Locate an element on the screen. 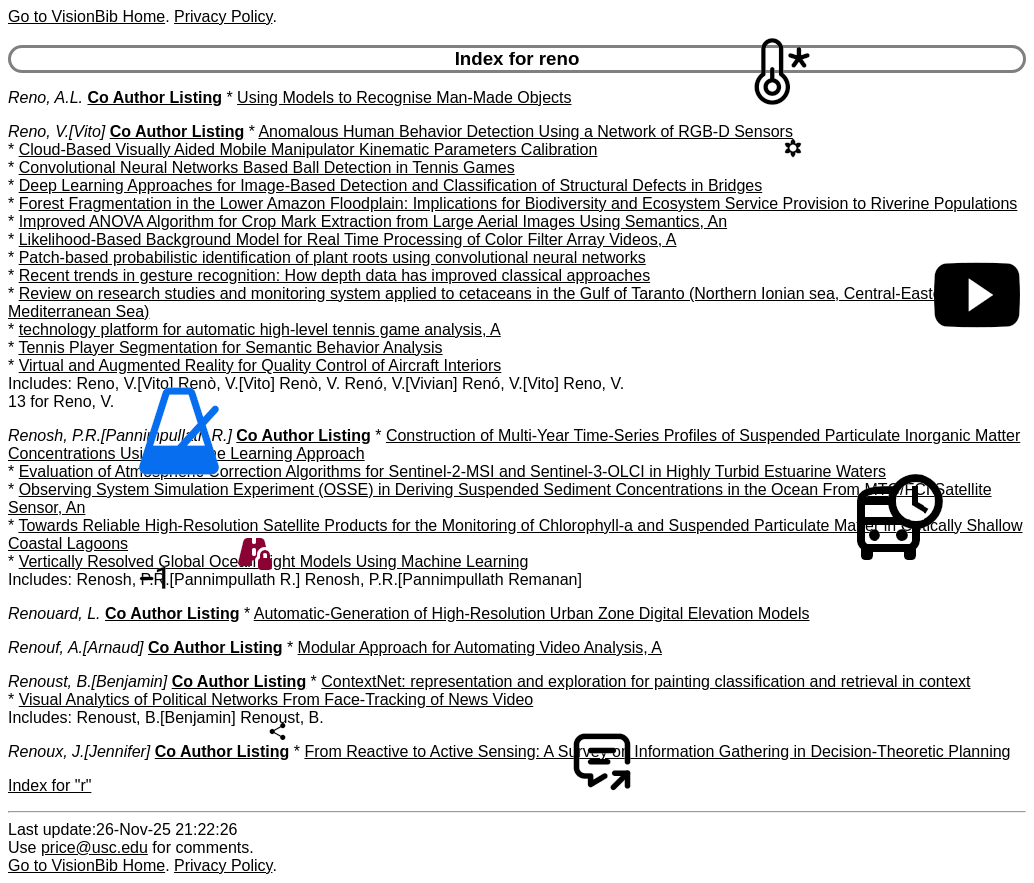 This screenshot has height=883, width=1034. indicates a road or route is locked or restricted is located at coordinates (254, 552).